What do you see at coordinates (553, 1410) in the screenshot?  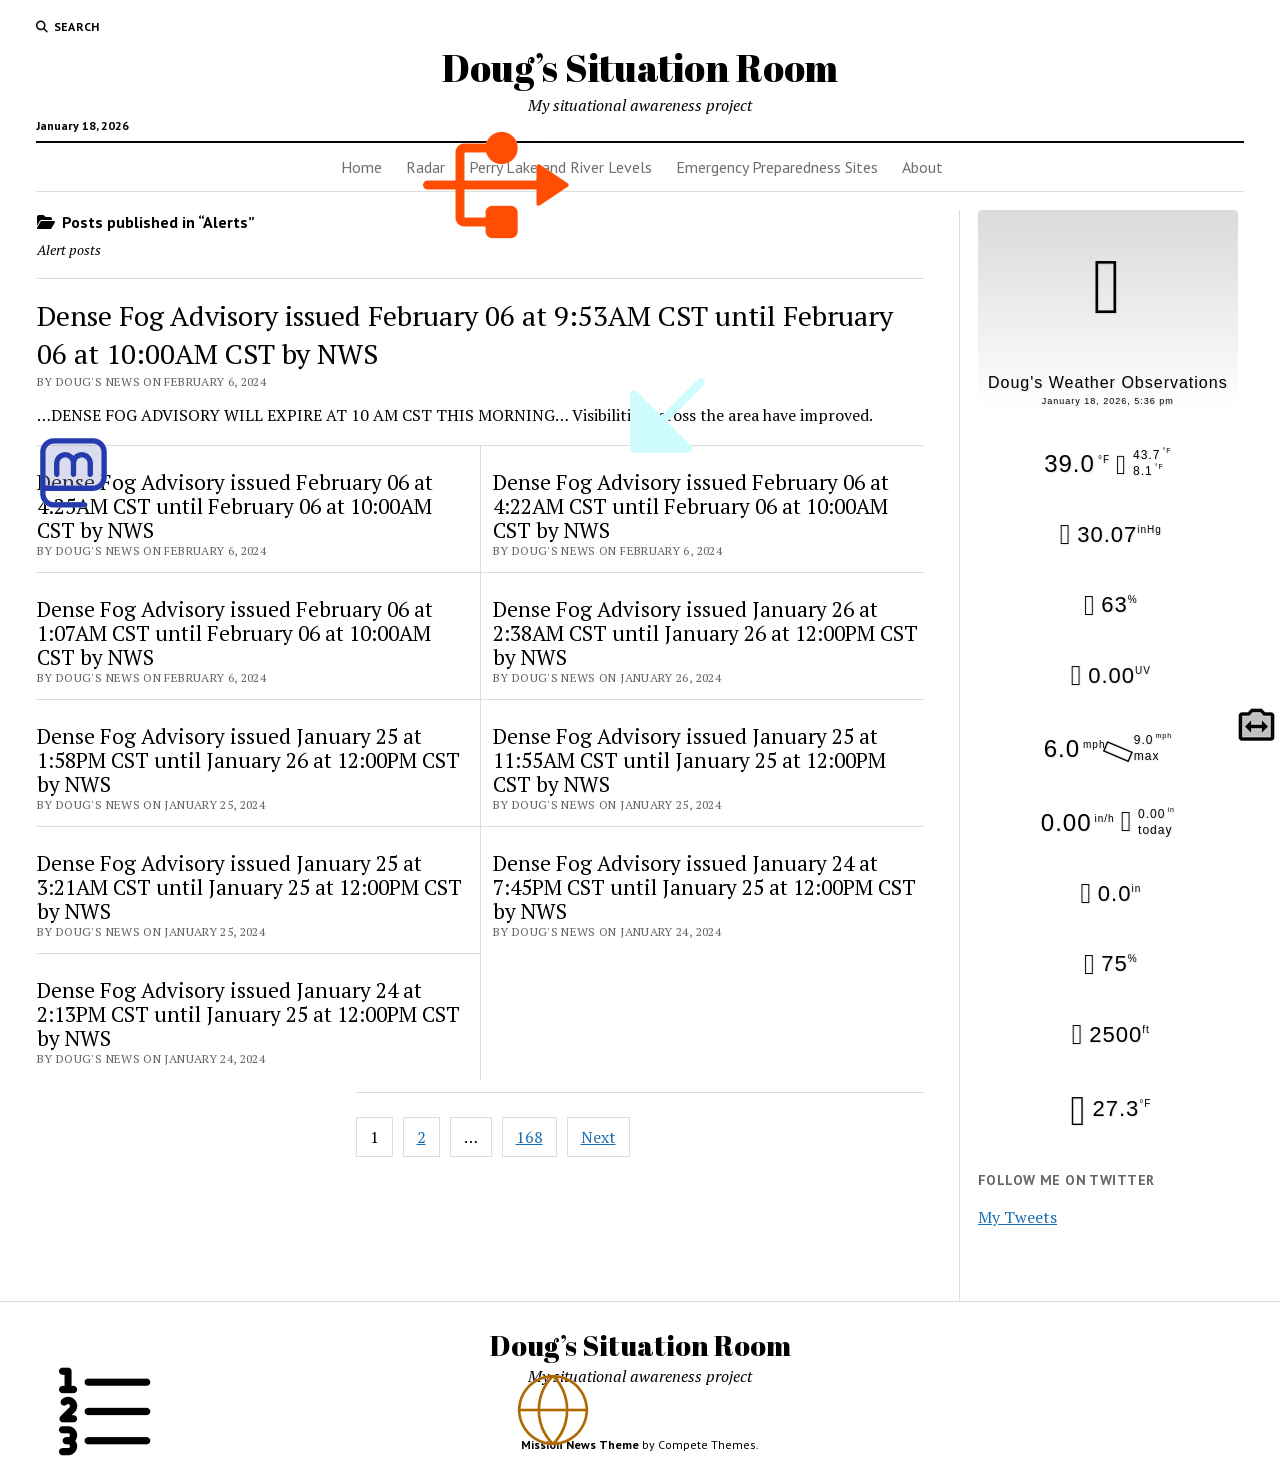 I see `switch to global or worldwide view` at bounding box center [553, 1410].